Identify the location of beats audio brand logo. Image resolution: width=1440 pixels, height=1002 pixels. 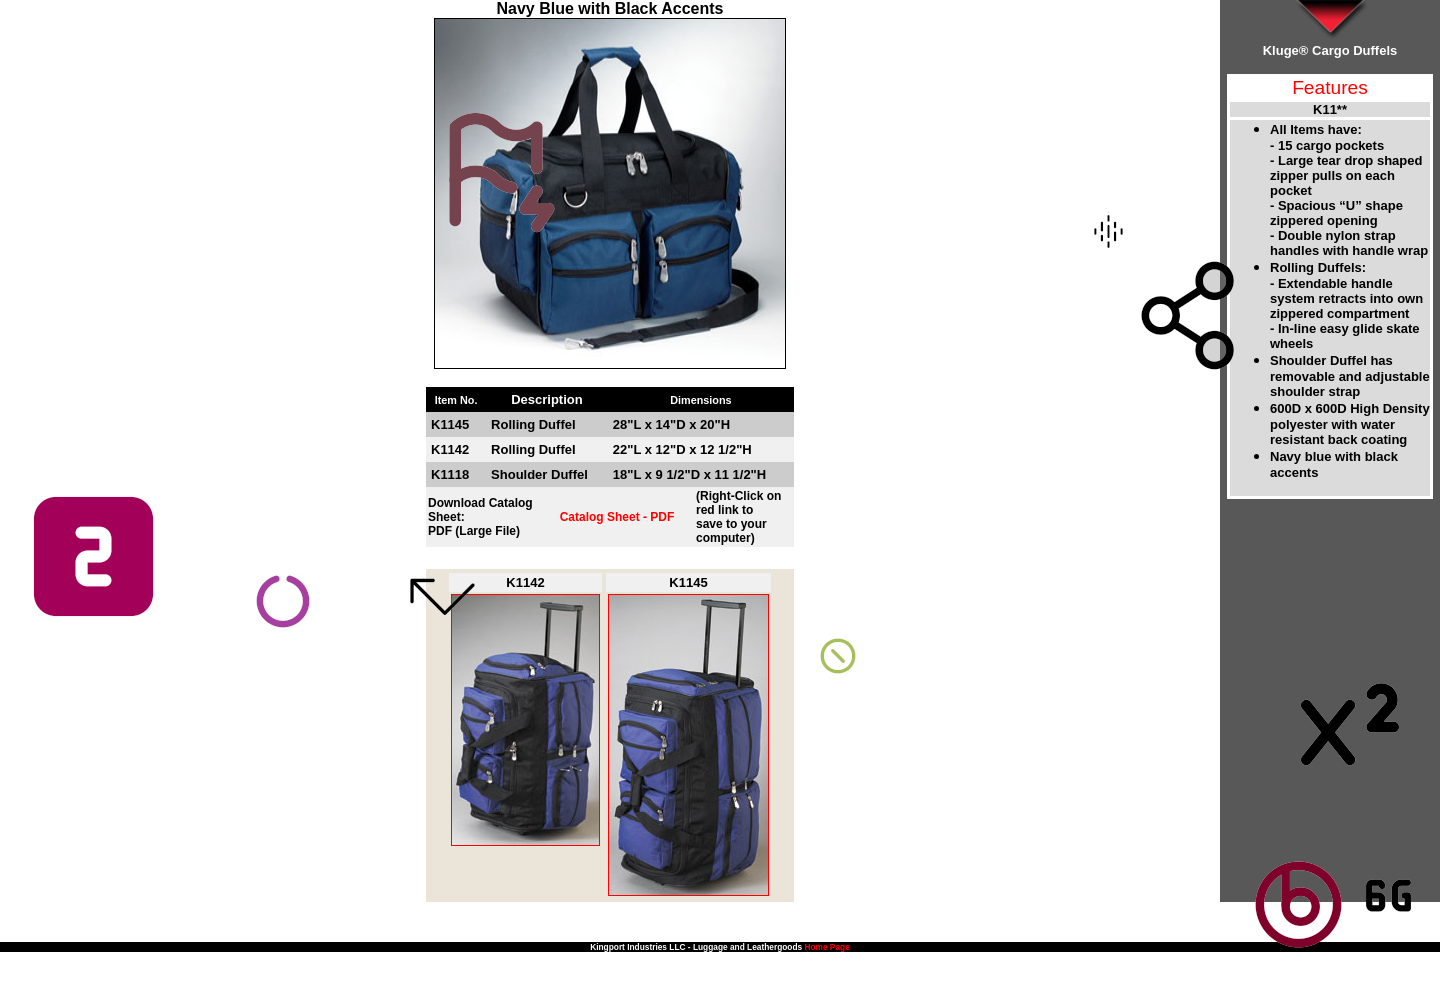
(1298, 904).